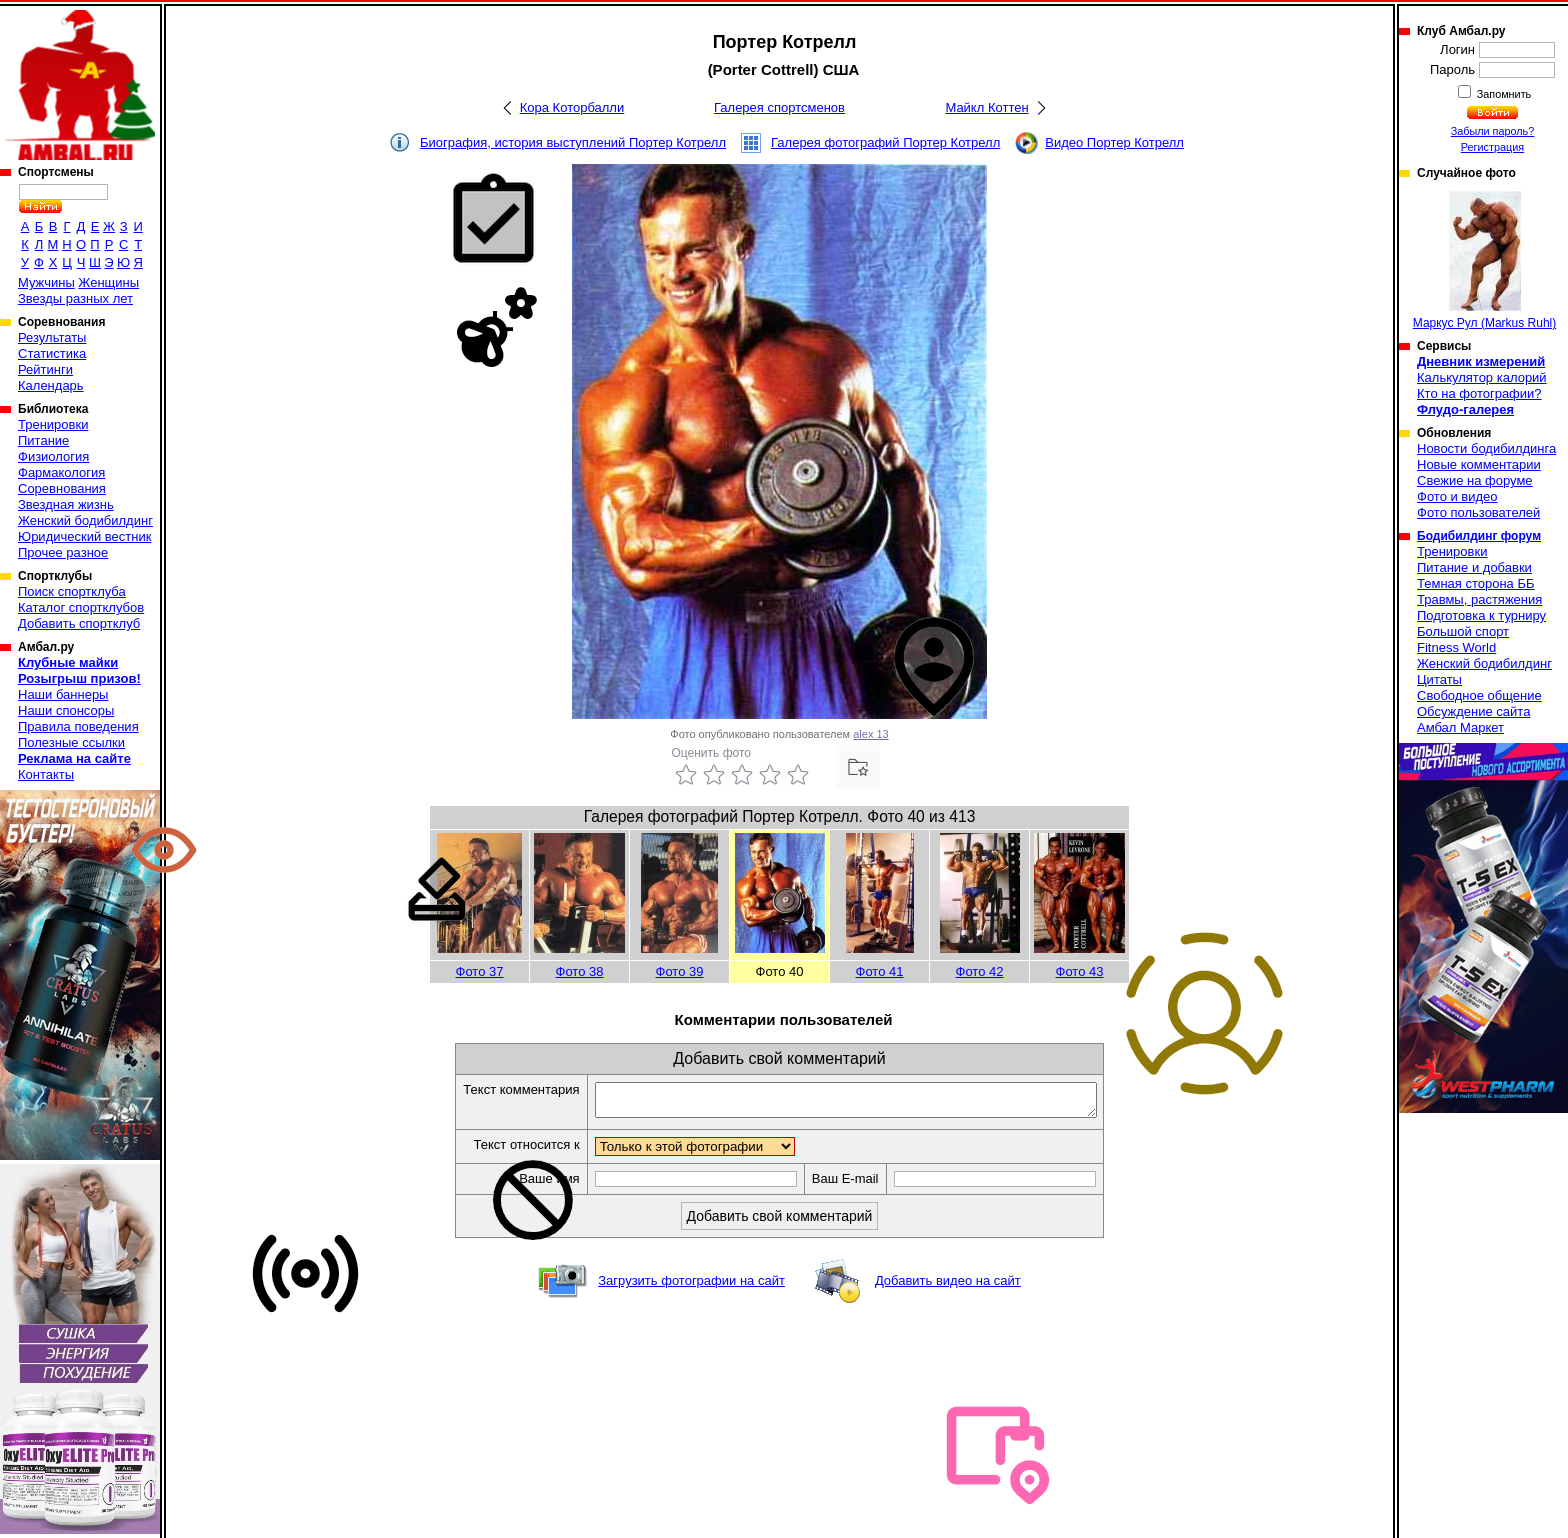 Image resolution: width=1568 pixels, height=1538 pixels. Describe the element at coordinates (305, 1273) in the screenshot. I see `access radio or audio streaming` at that location.